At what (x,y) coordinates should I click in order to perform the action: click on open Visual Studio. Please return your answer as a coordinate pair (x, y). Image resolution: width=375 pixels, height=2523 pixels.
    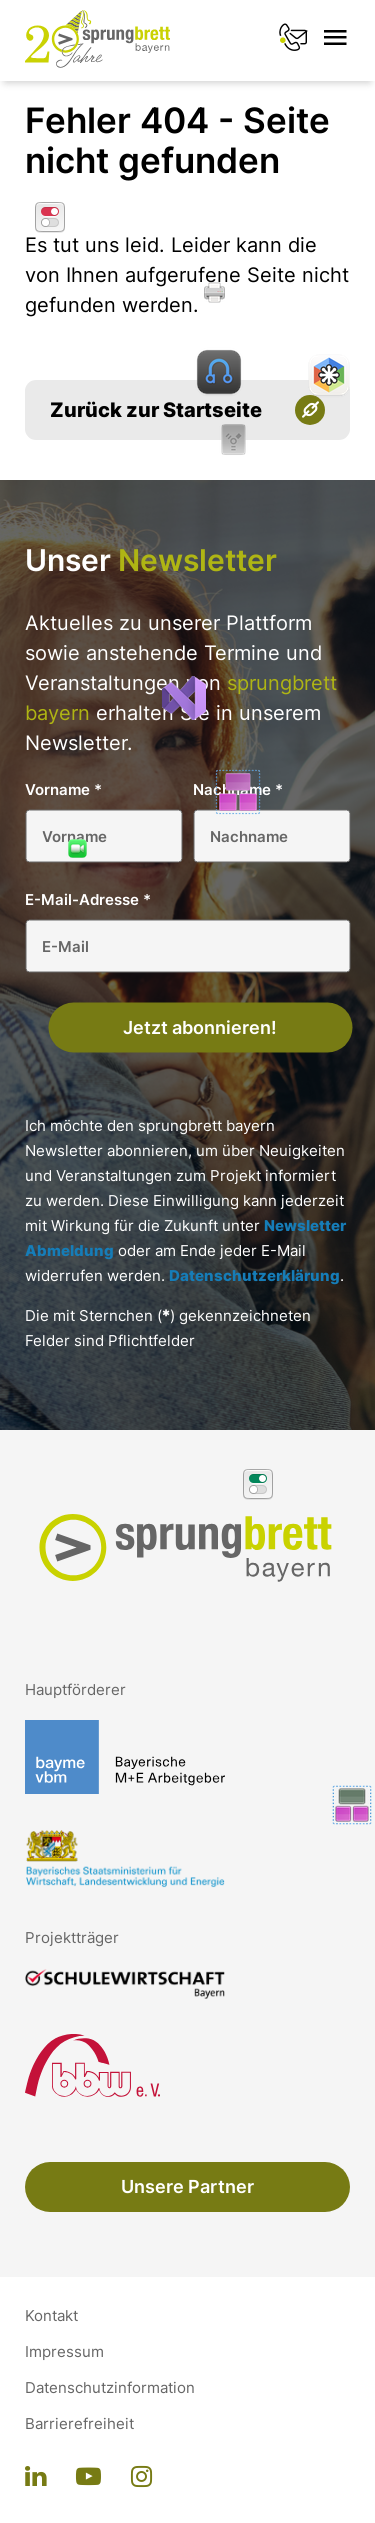
    Looking at the image, I should click on (184, 698).